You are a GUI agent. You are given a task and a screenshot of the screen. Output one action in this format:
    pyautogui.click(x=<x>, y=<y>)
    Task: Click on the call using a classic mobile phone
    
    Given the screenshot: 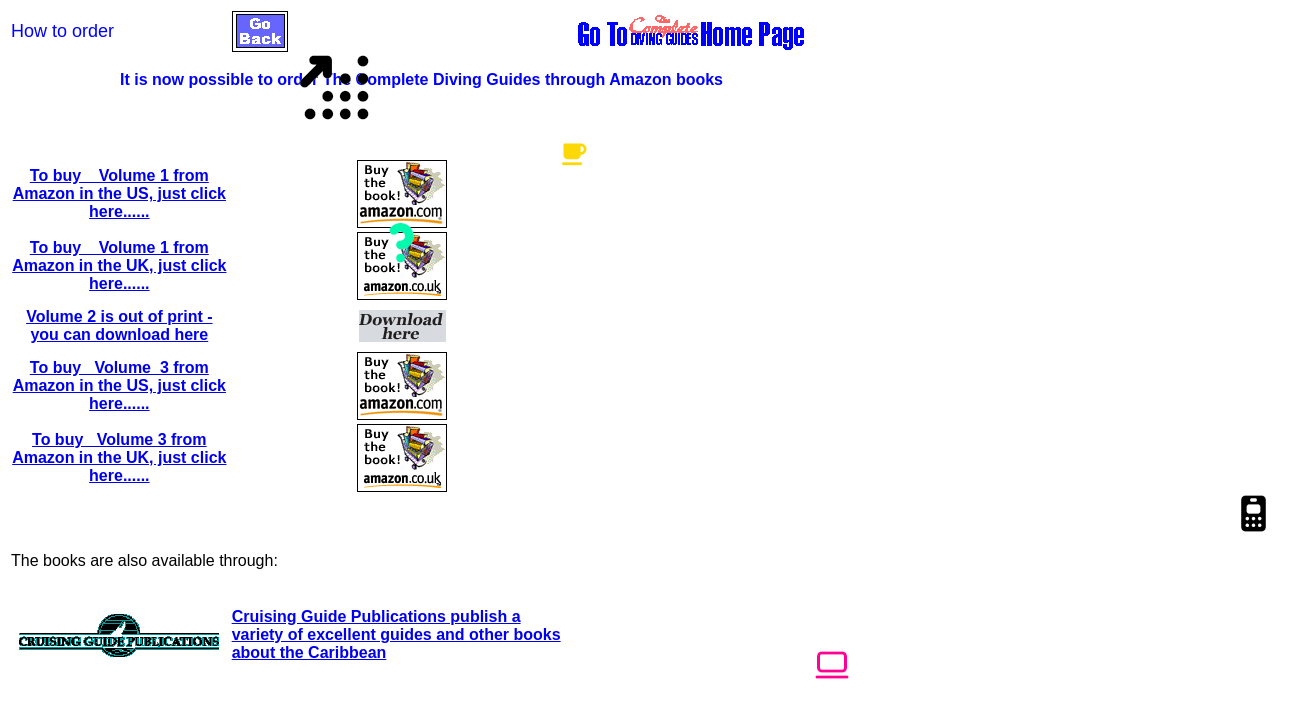 What is the action you would take?
    pyautogui.click(x=1253, y=513)
    